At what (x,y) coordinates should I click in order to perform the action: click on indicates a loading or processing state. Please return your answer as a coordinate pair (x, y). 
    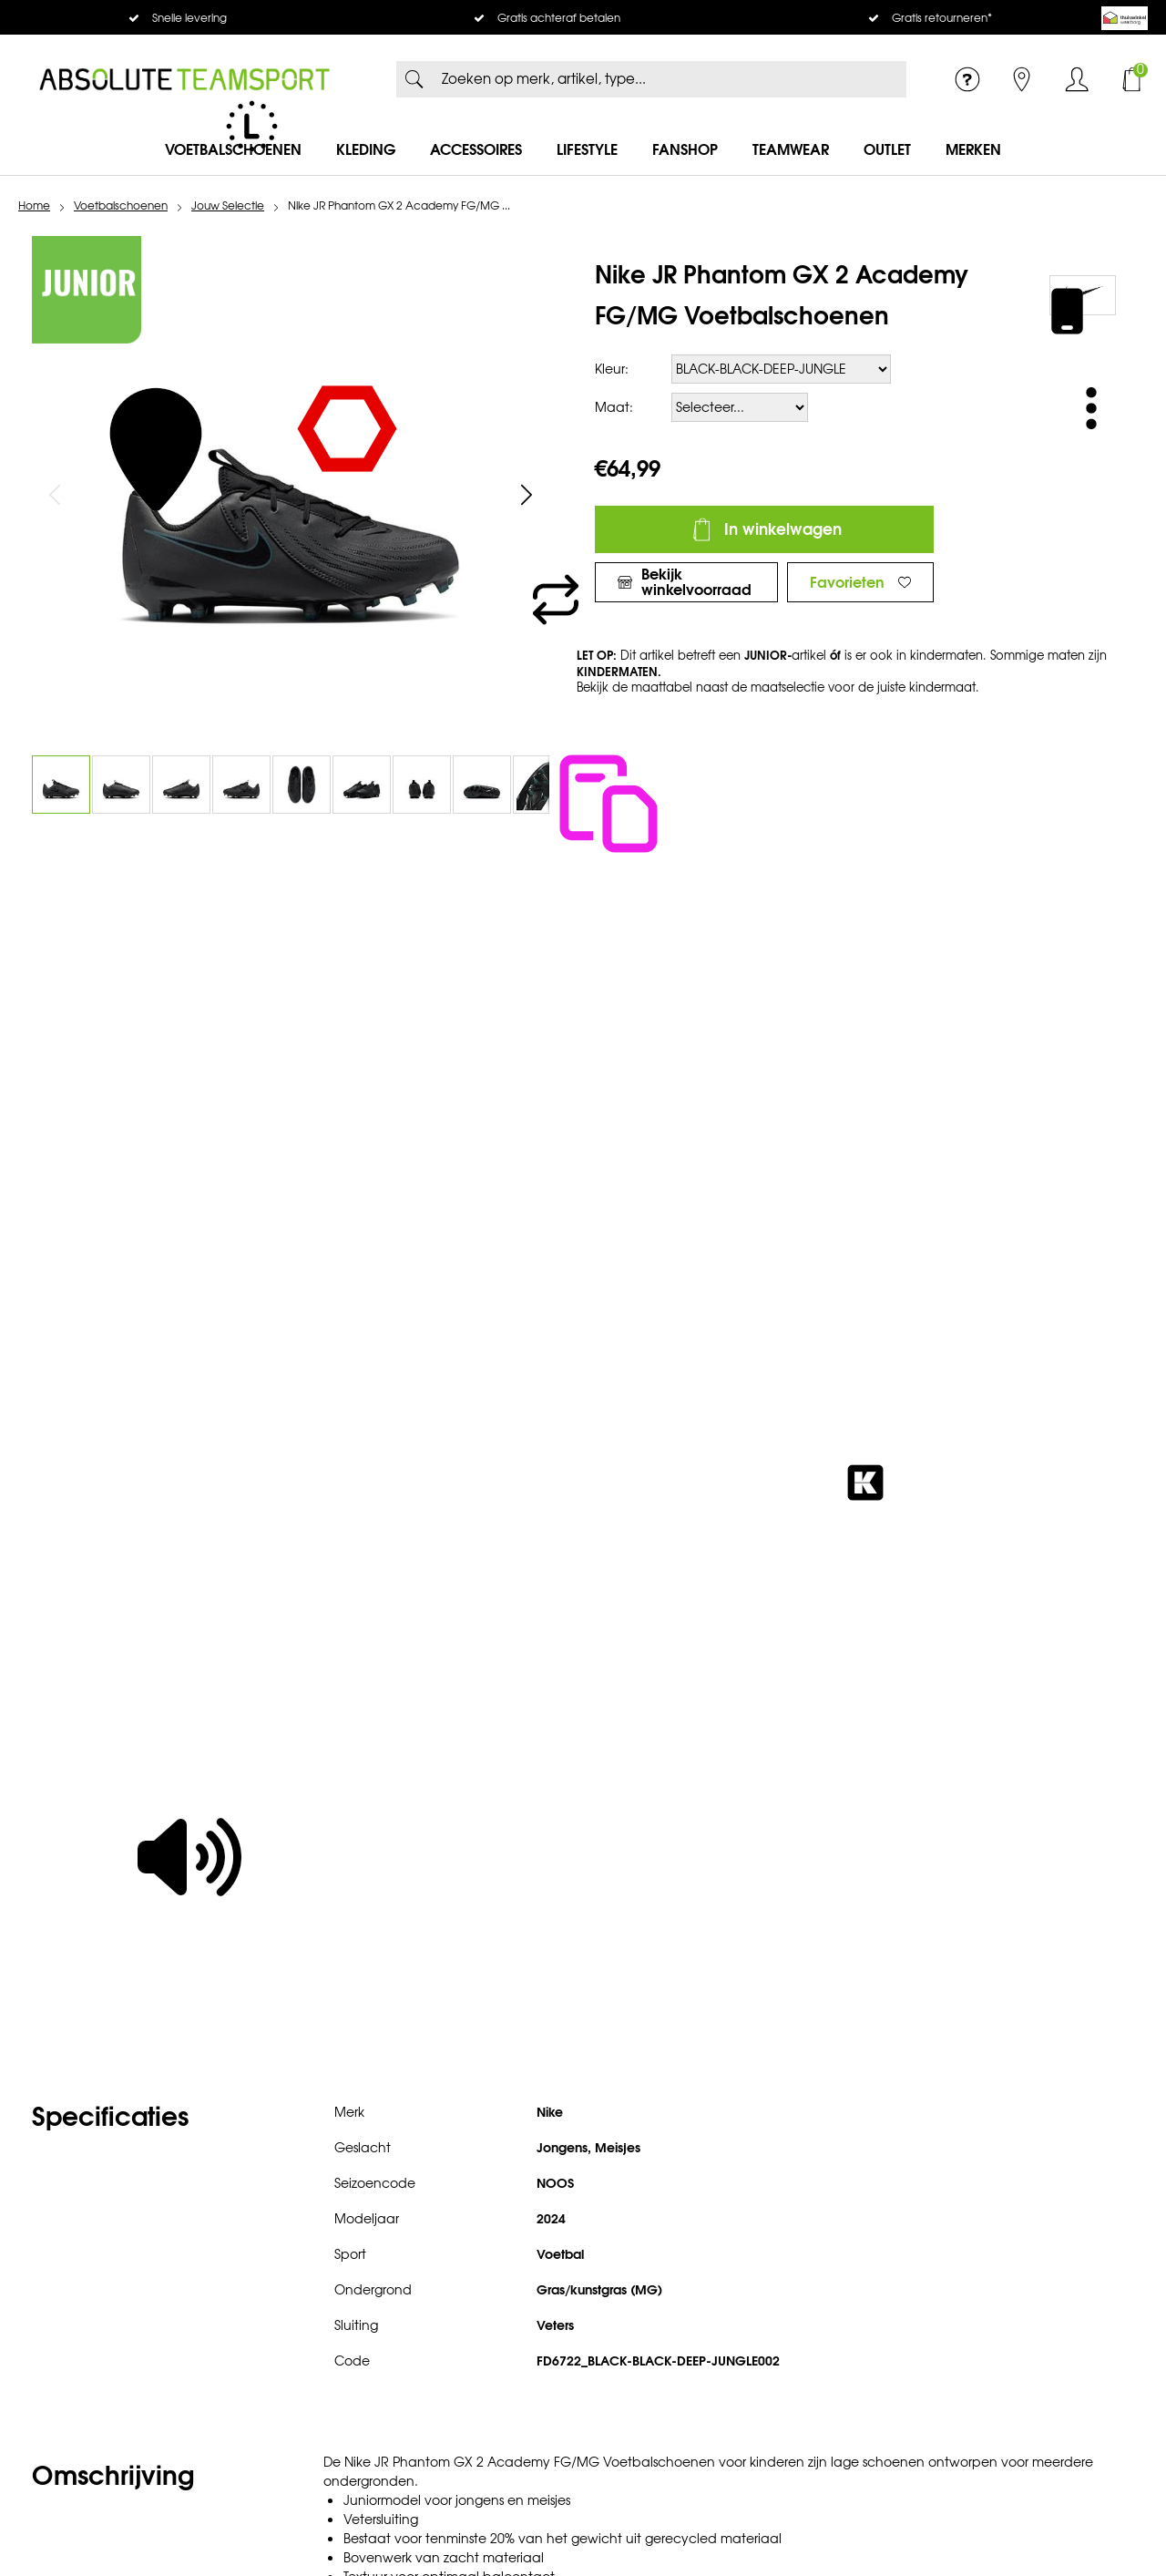
    Looking at the image, I should click on (251, 126).